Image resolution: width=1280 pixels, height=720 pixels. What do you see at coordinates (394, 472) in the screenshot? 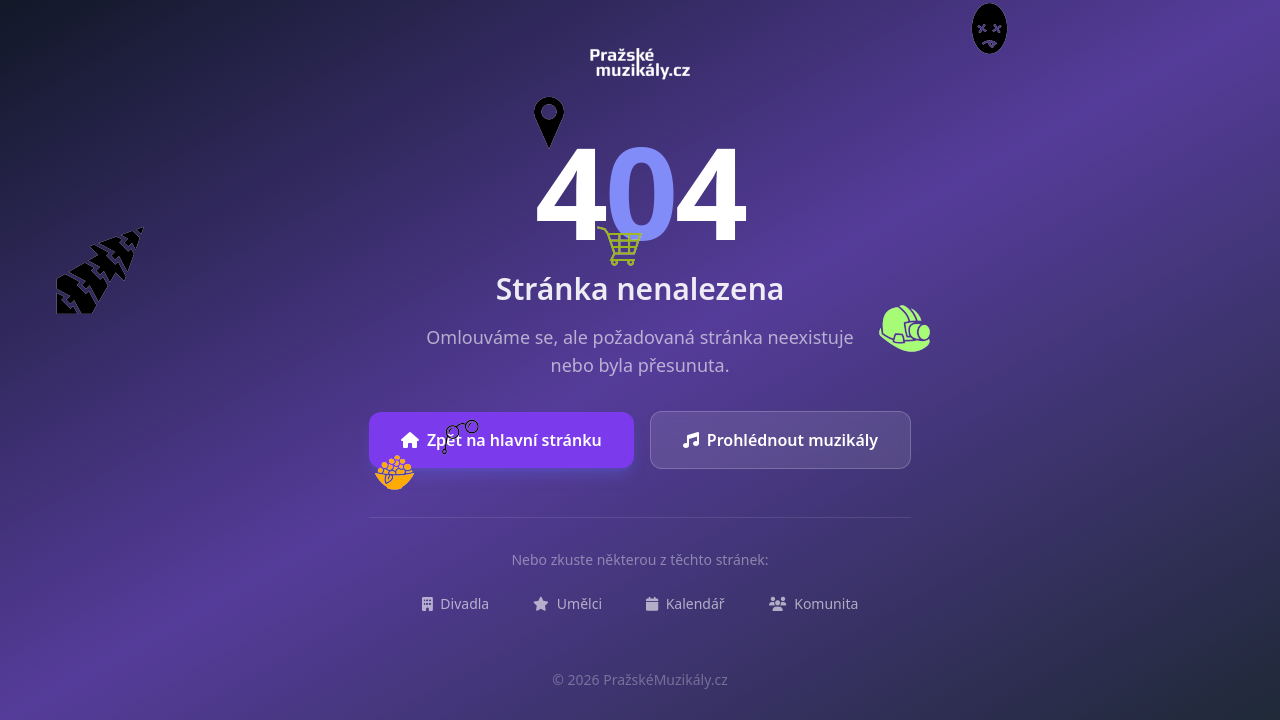
I see `view fruit or berry recipes` at bounding box center [394, 472].